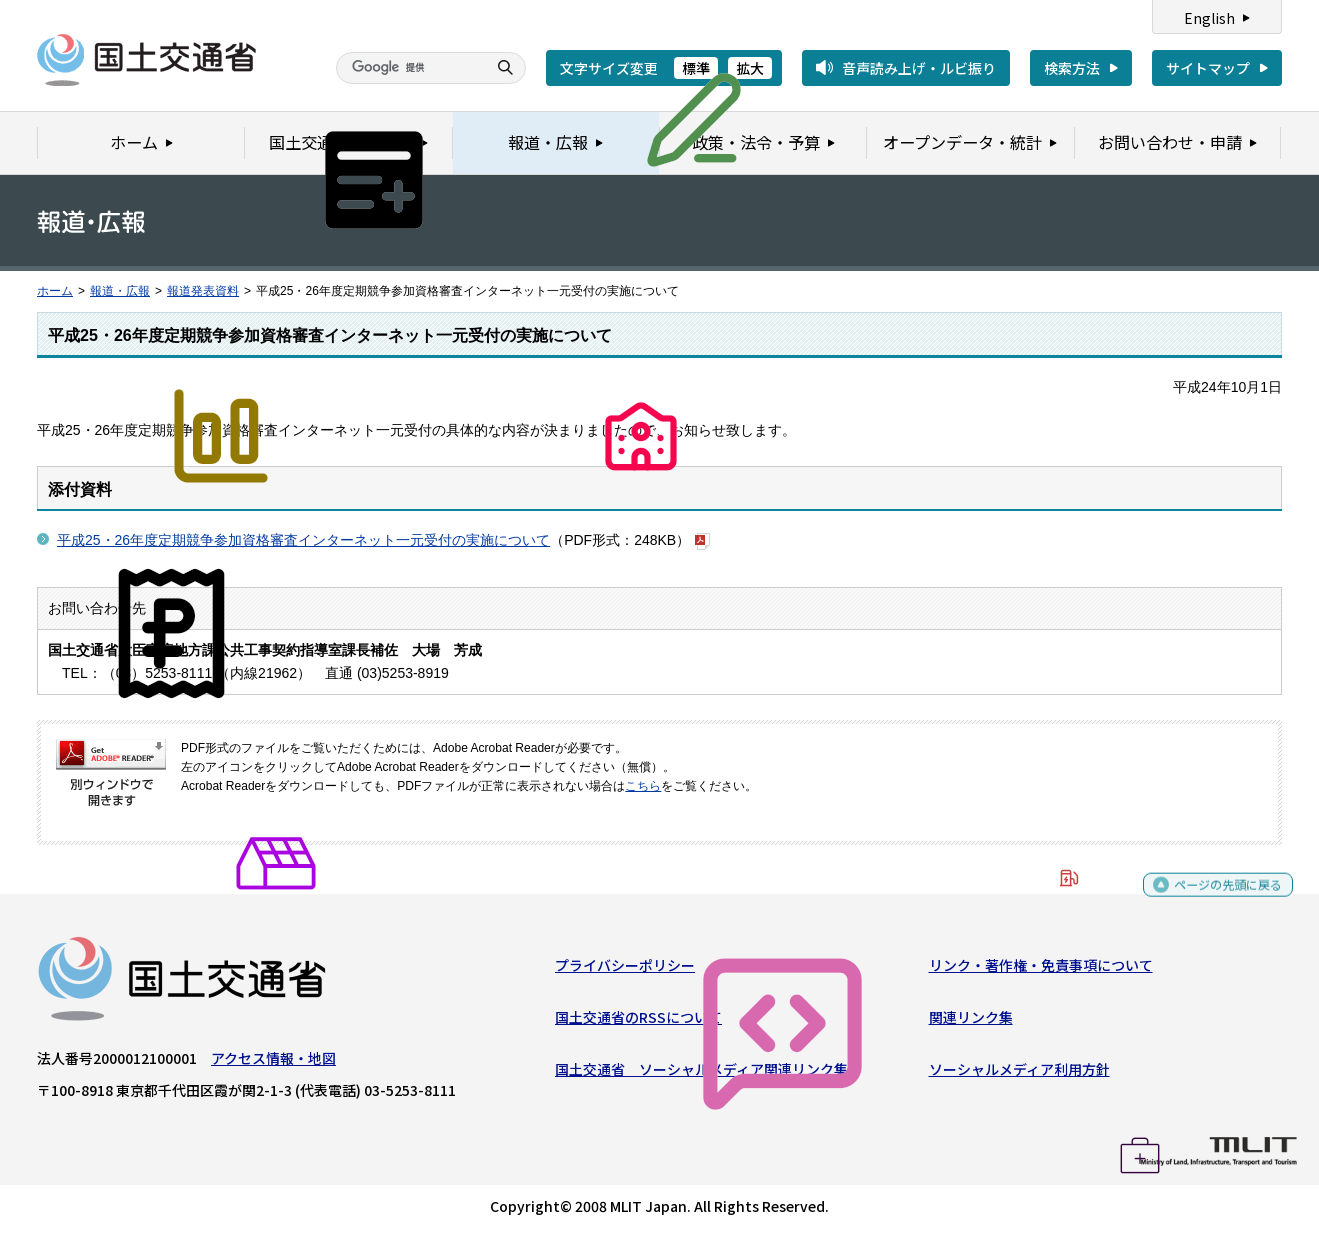  What do you see at coordinates (221, 436) in the screenshot?
I see `view analytics or statistics dashboard` at bounding box center [221, 436].